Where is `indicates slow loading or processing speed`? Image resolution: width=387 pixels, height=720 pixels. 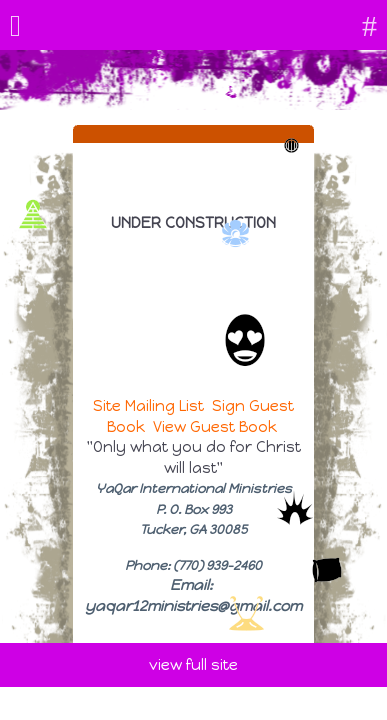
indicates slow loading or processing speed is located at coordinates (246, 612).